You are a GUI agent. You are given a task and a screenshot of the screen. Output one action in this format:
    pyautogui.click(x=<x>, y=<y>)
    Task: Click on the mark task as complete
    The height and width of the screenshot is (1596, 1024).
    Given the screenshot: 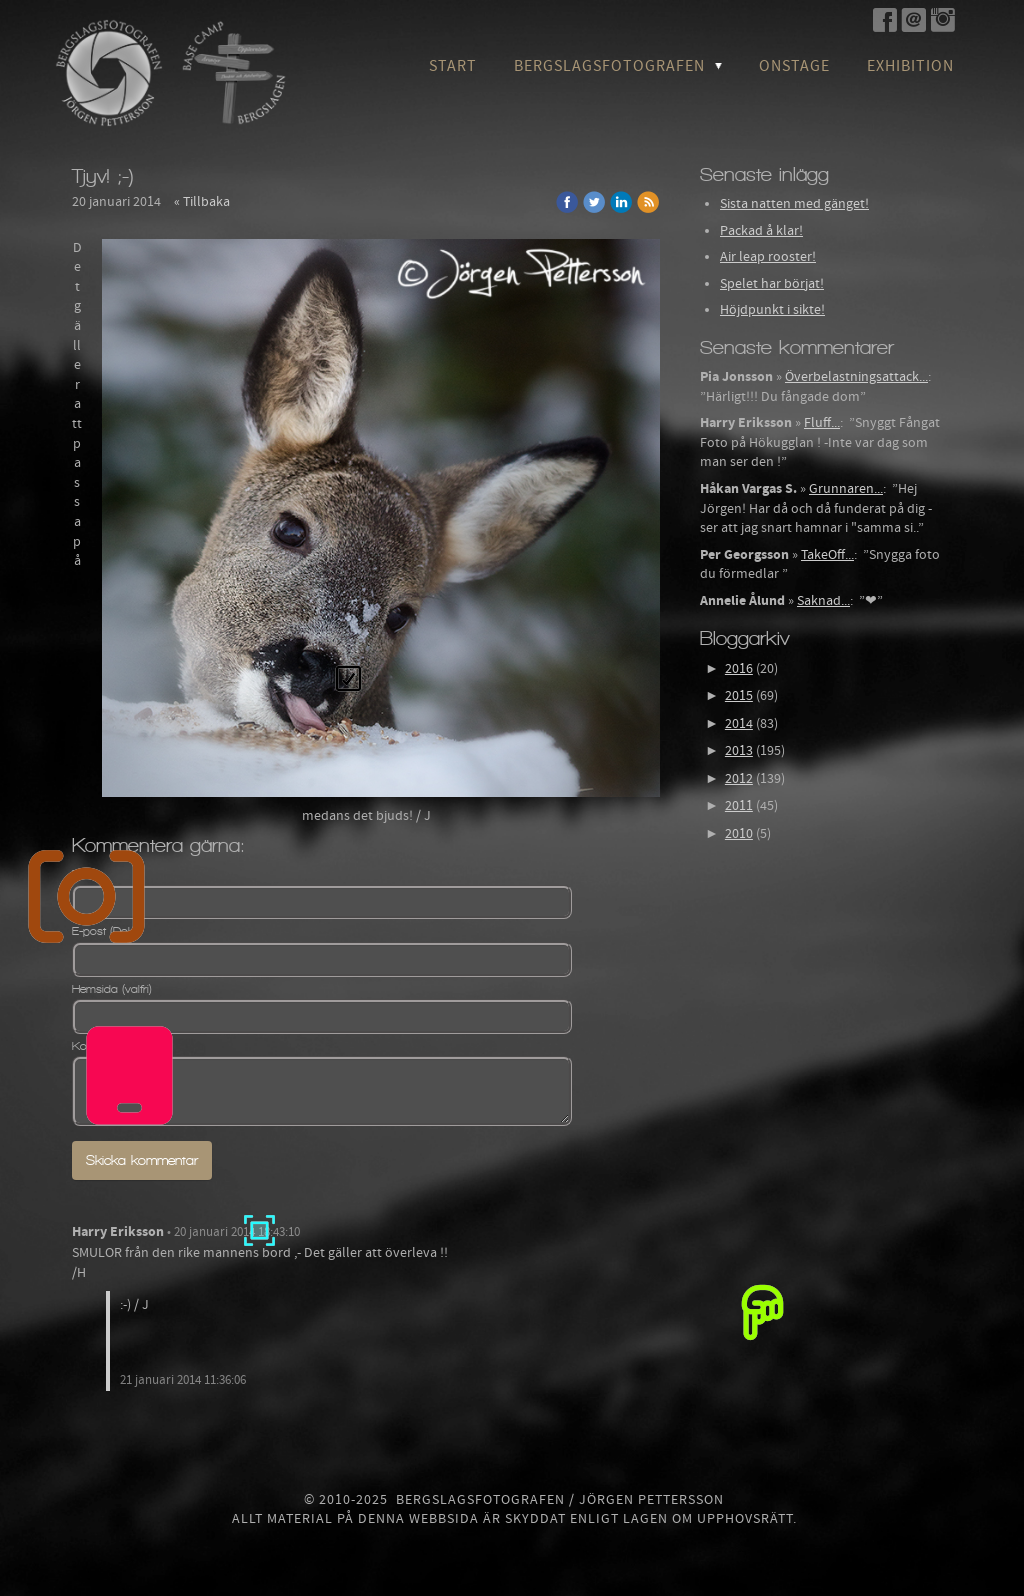 What is the action you would take?
    pyautogui.click(x=348, y=678)
    